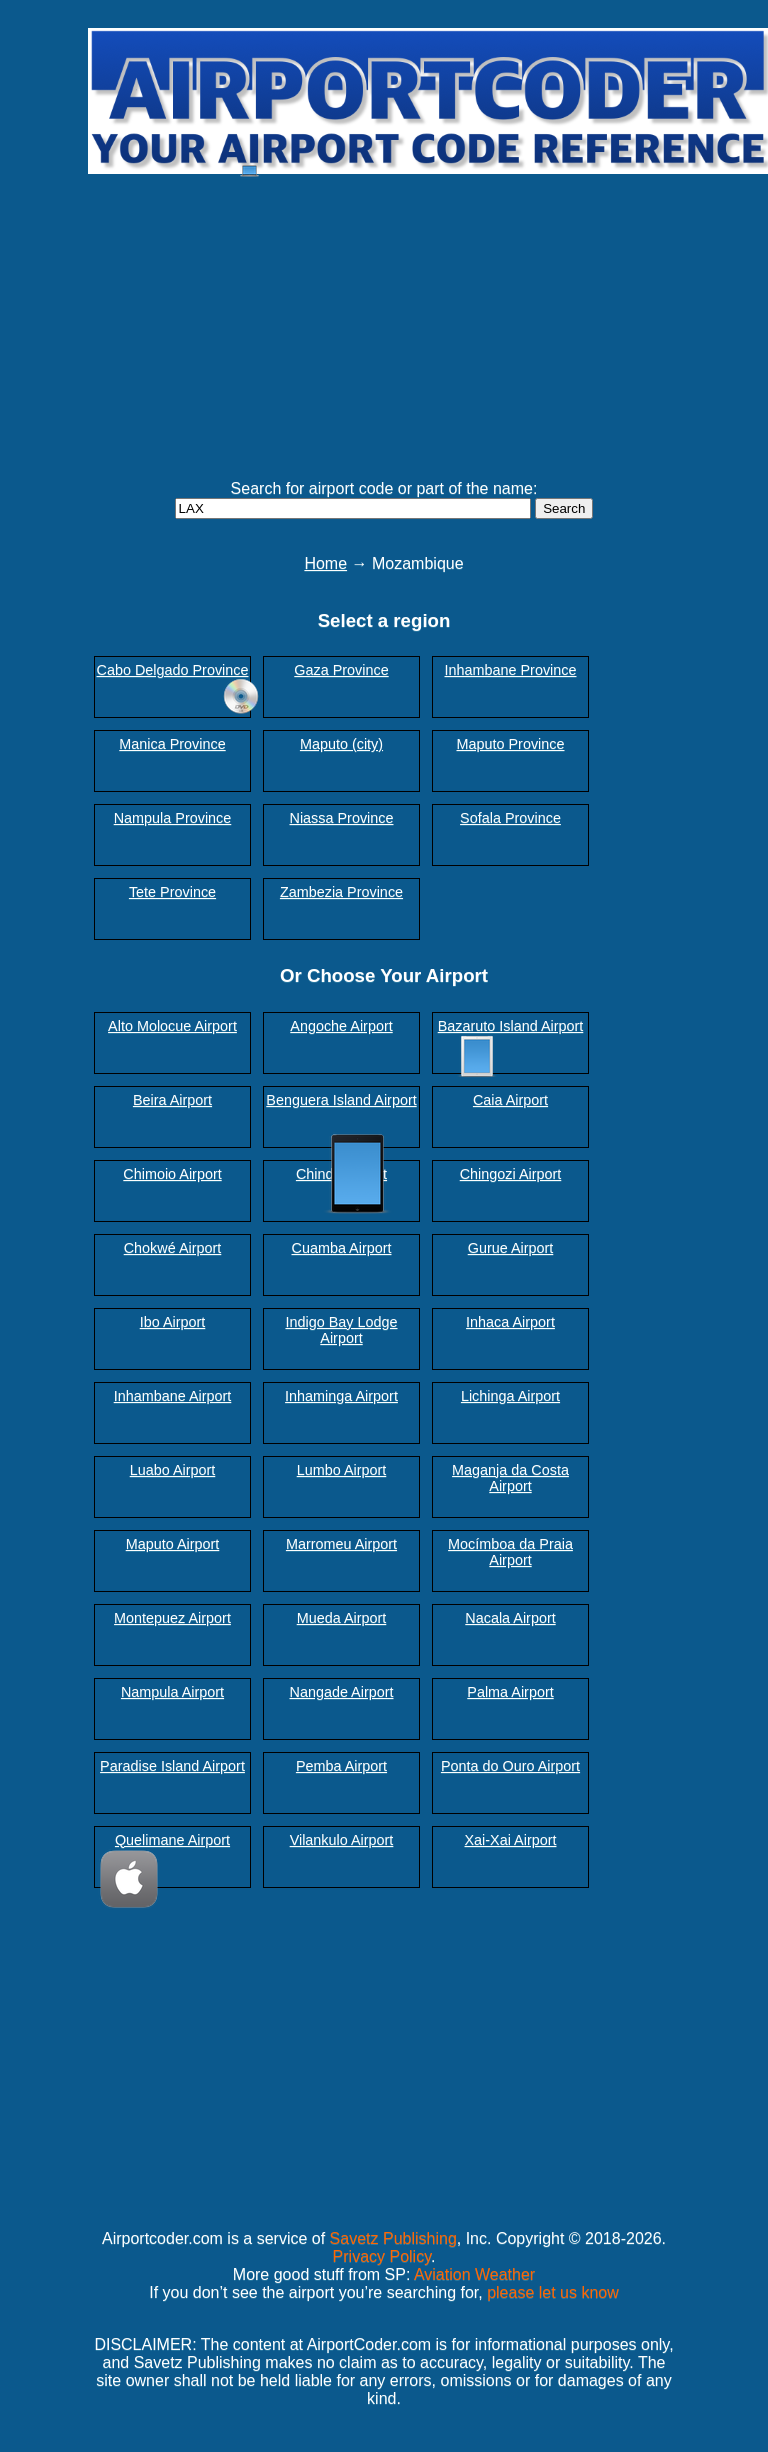  What do you see at coordinates (357, 1166) in the screenshot?
I see `view connected iPad mini device` at bounding box center [357, 1166].